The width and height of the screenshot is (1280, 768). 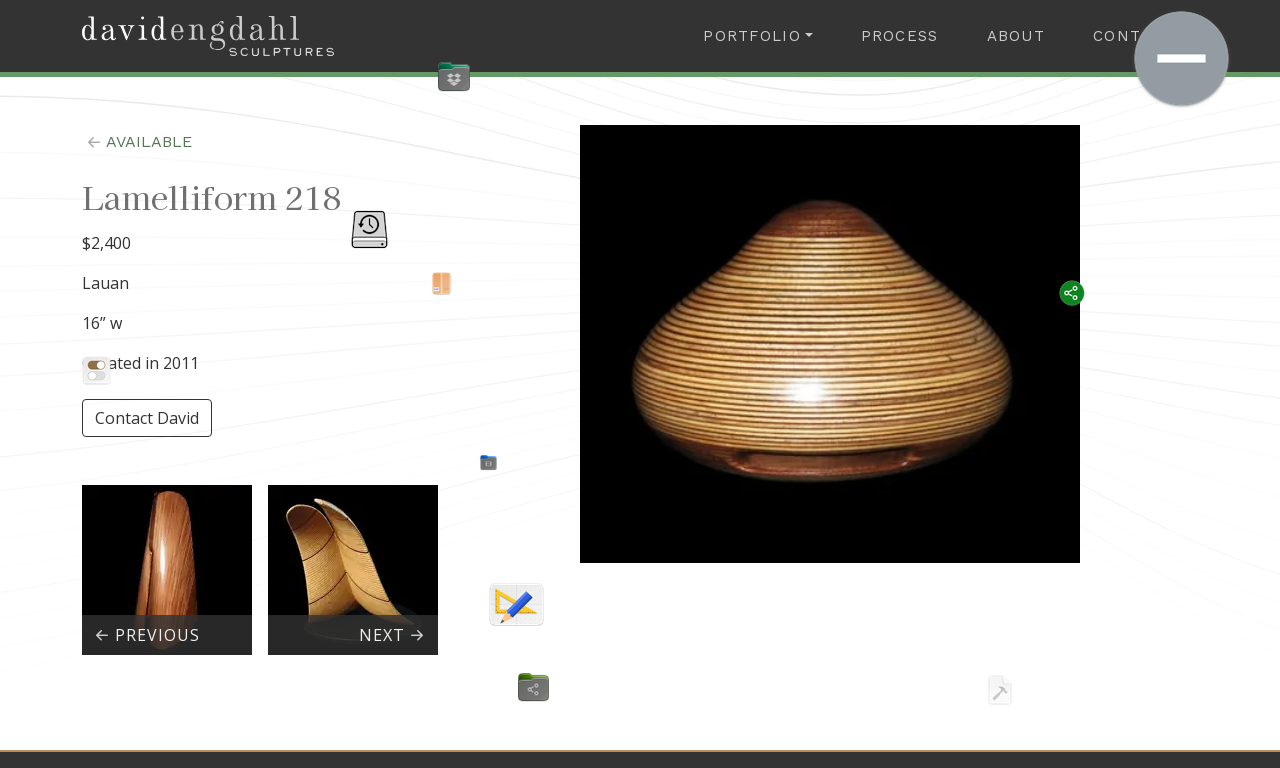 I want to click on cmake build configuration file, so click(x=1000, y=690).